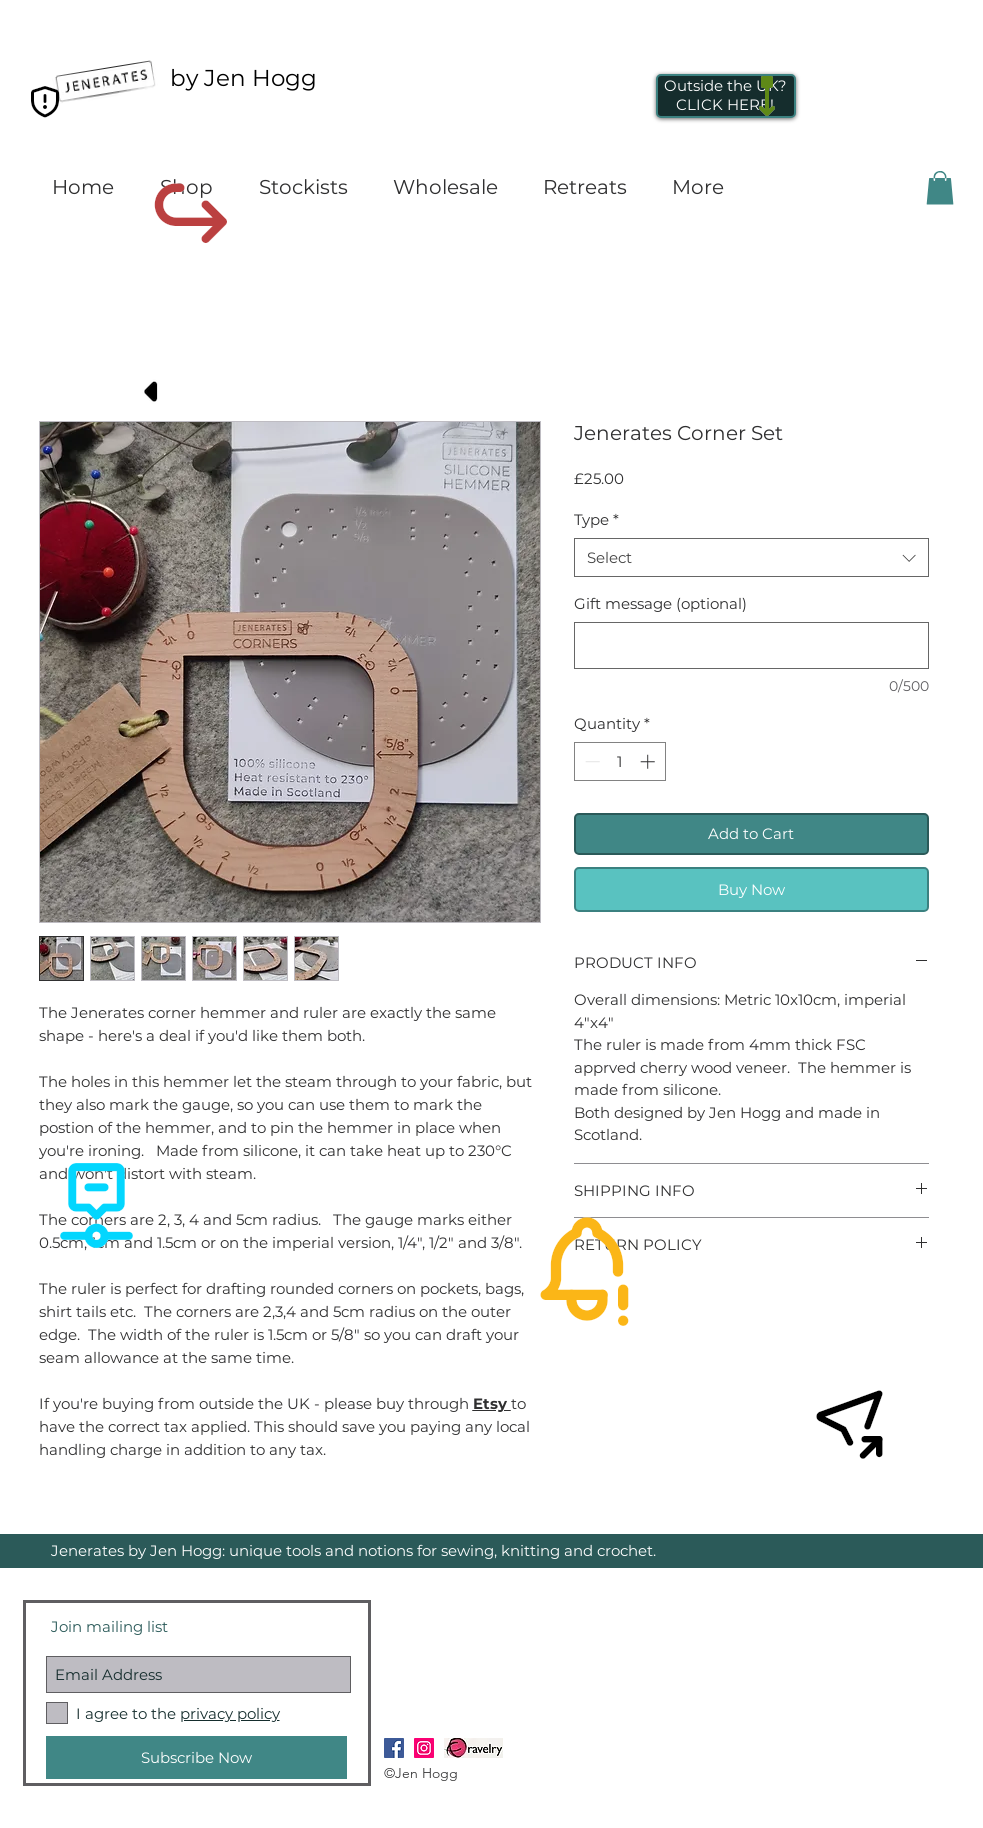 This screenshot has height=1828, width=983. Describe the element at coordinates (96, 1203) in the screenshot. I see `remove an event from the timeline` at that location.